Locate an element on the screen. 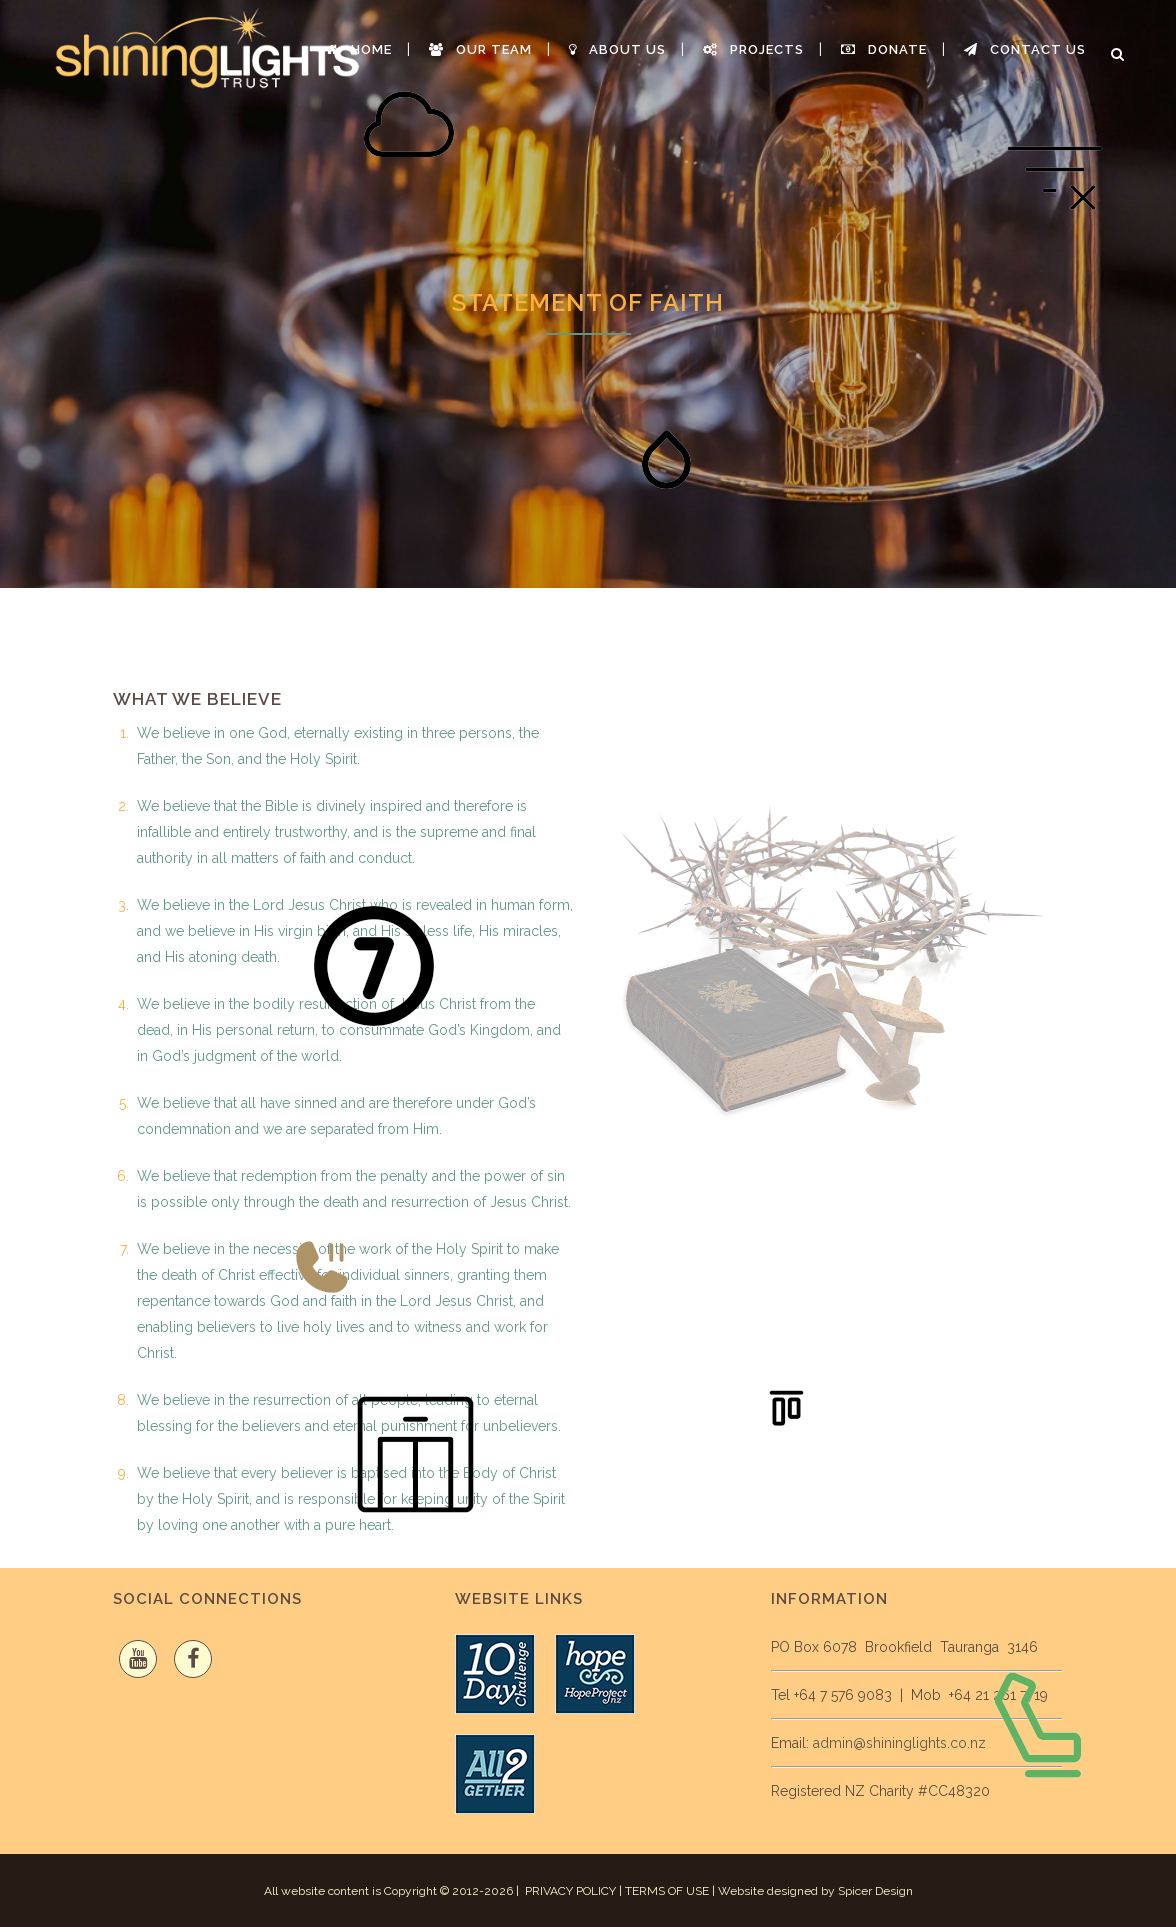 This screenshot has width=1176, height=1927. indicates elevator access nearby is located at coordinates (415, 1454).